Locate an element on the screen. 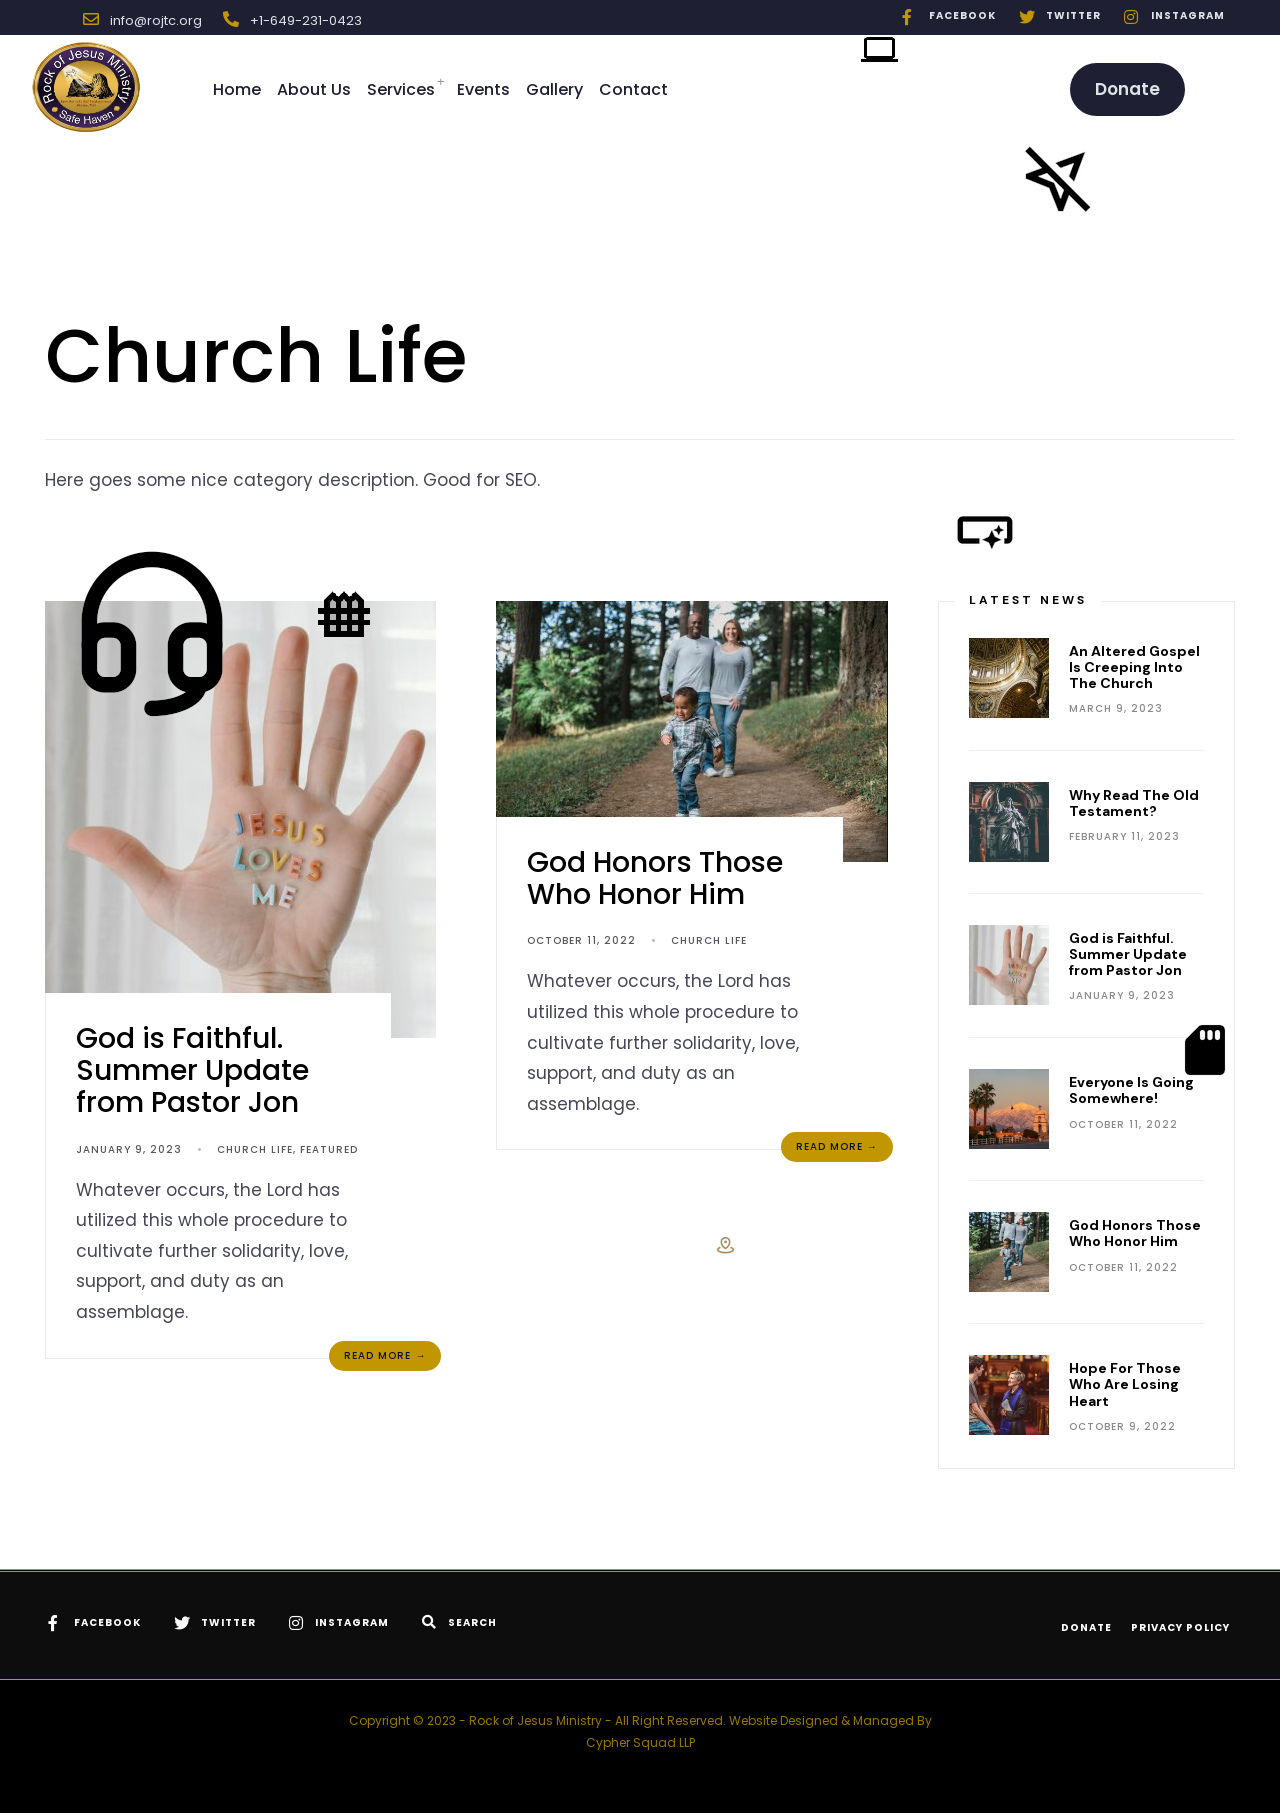 The image size is (1280, 1815). add a smart action or automated button is located at coordinates (985, 530).